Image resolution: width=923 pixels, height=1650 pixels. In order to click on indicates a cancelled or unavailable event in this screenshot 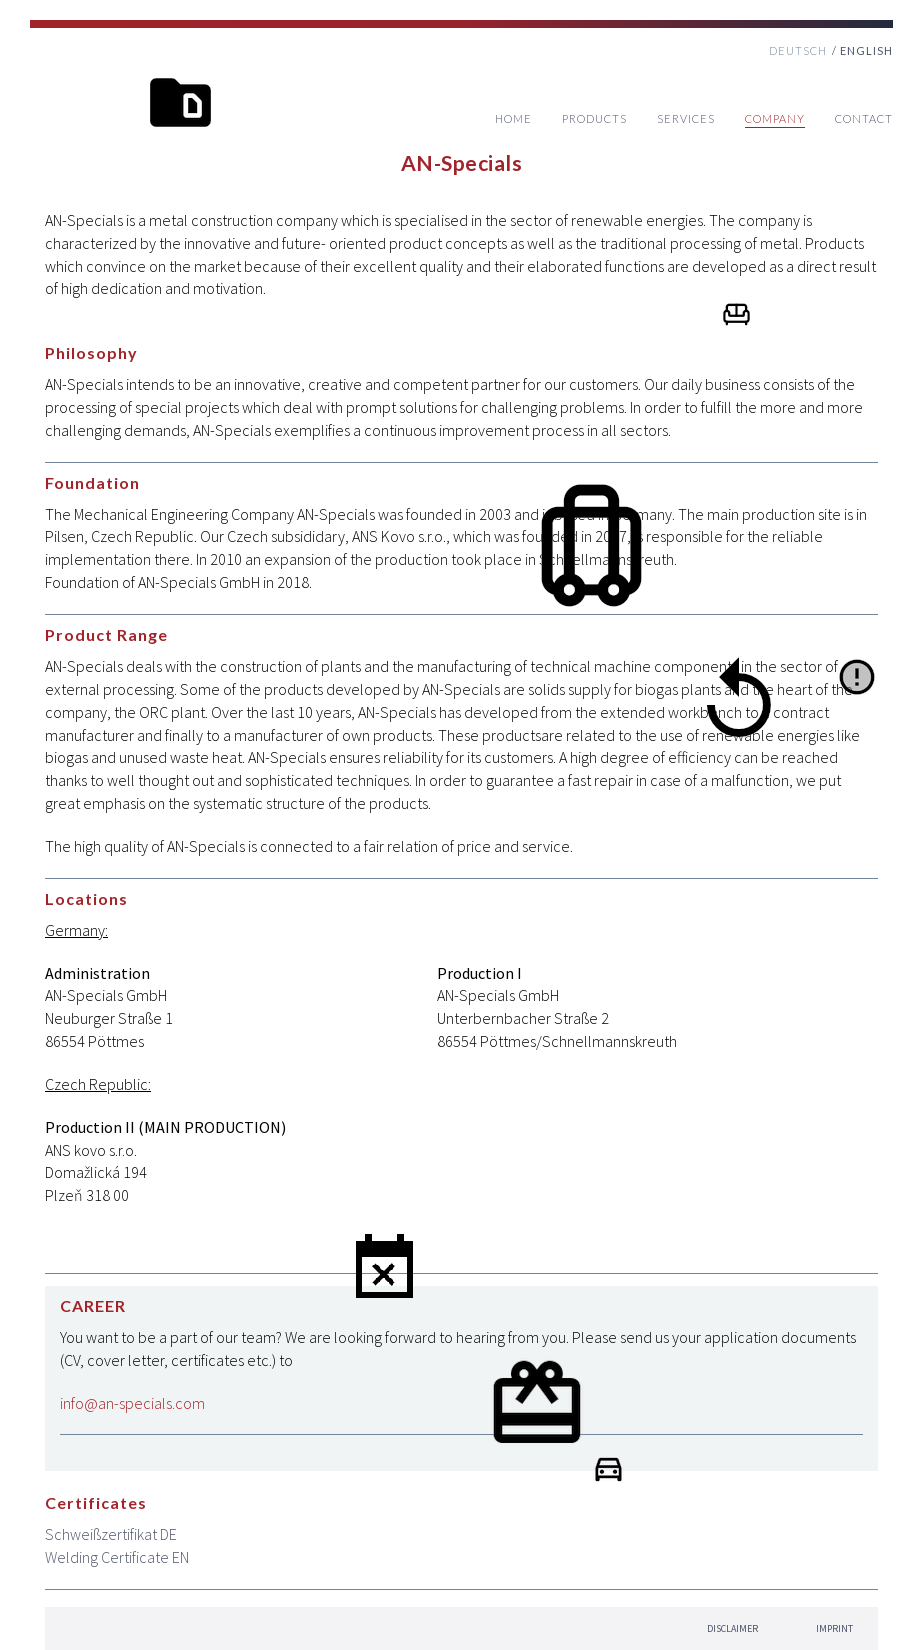, I will do `click(384, 1269)`.